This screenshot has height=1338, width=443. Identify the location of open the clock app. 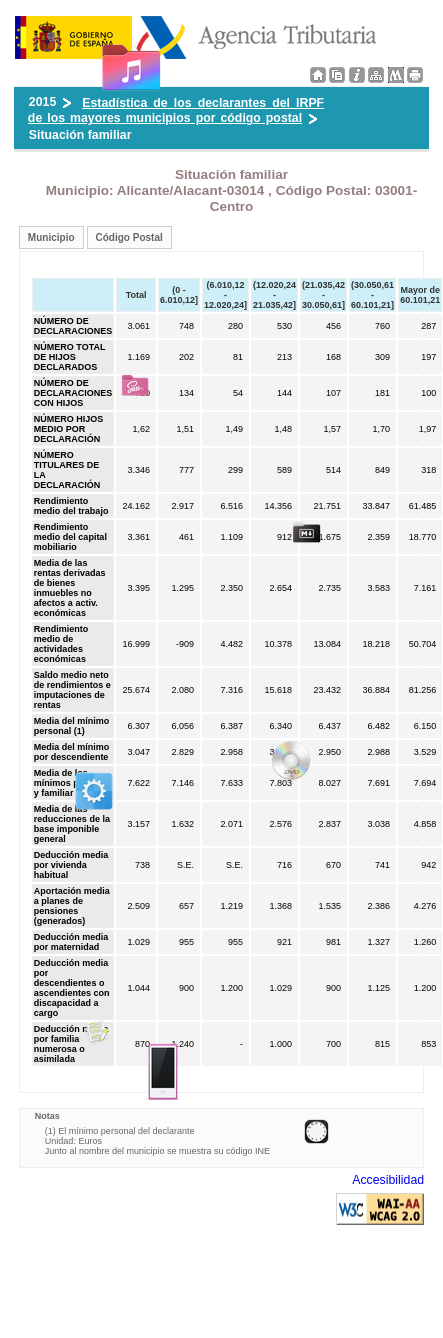
(316, 1131).